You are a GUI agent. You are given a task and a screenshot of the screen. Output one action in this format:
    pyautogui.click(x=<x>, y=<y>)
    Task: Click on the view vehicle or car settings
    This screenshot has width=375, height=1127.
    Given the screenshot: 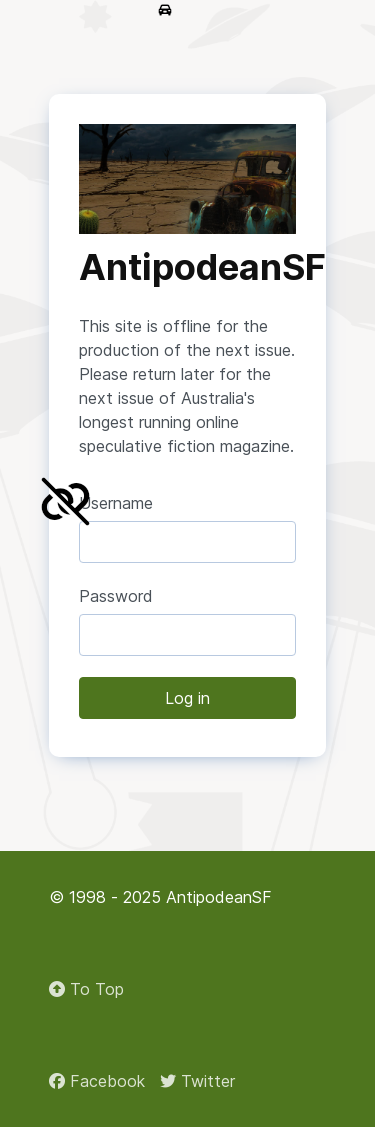 What is the action you would take?
    pyautogui.click(x=165, y=10)
    